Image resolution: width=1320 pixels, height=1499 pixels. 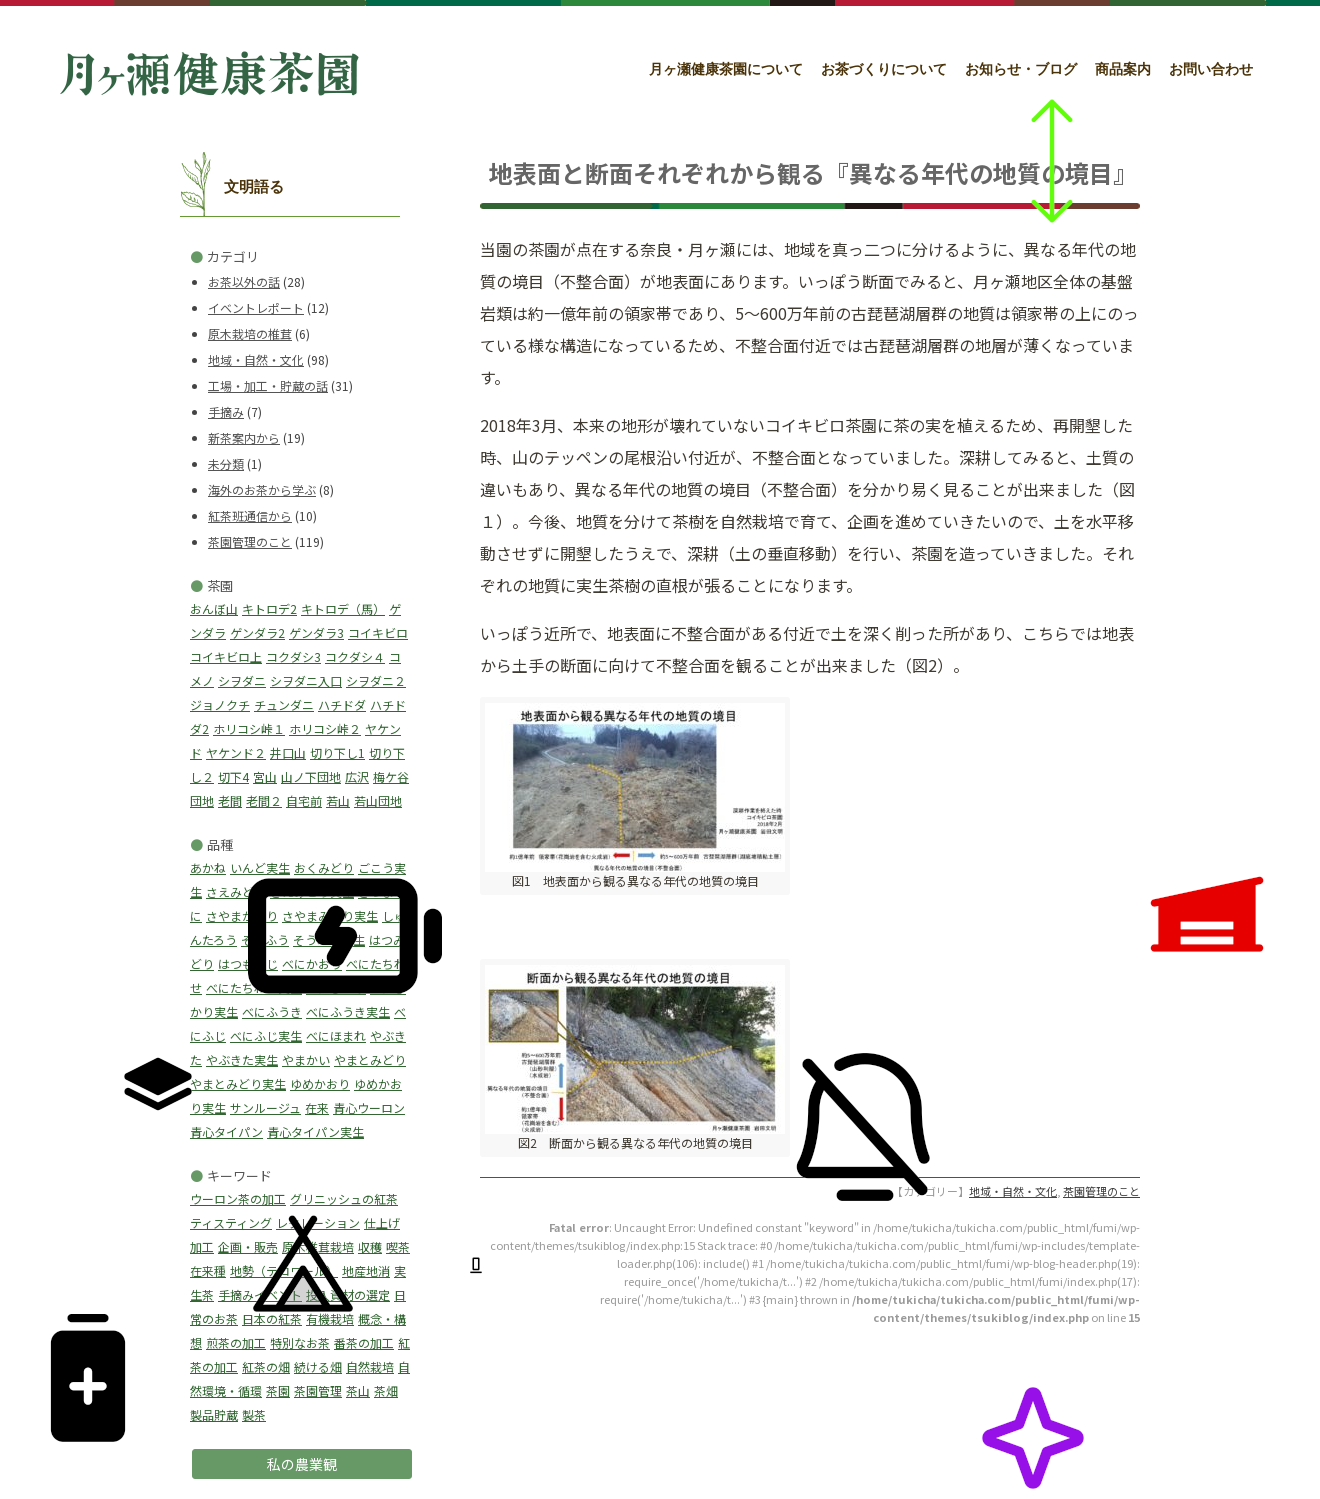 What do you see at coordinates (88, 1380) in the screenshot?
I see `add or extend battery life` at bounding box center [88, 1380].